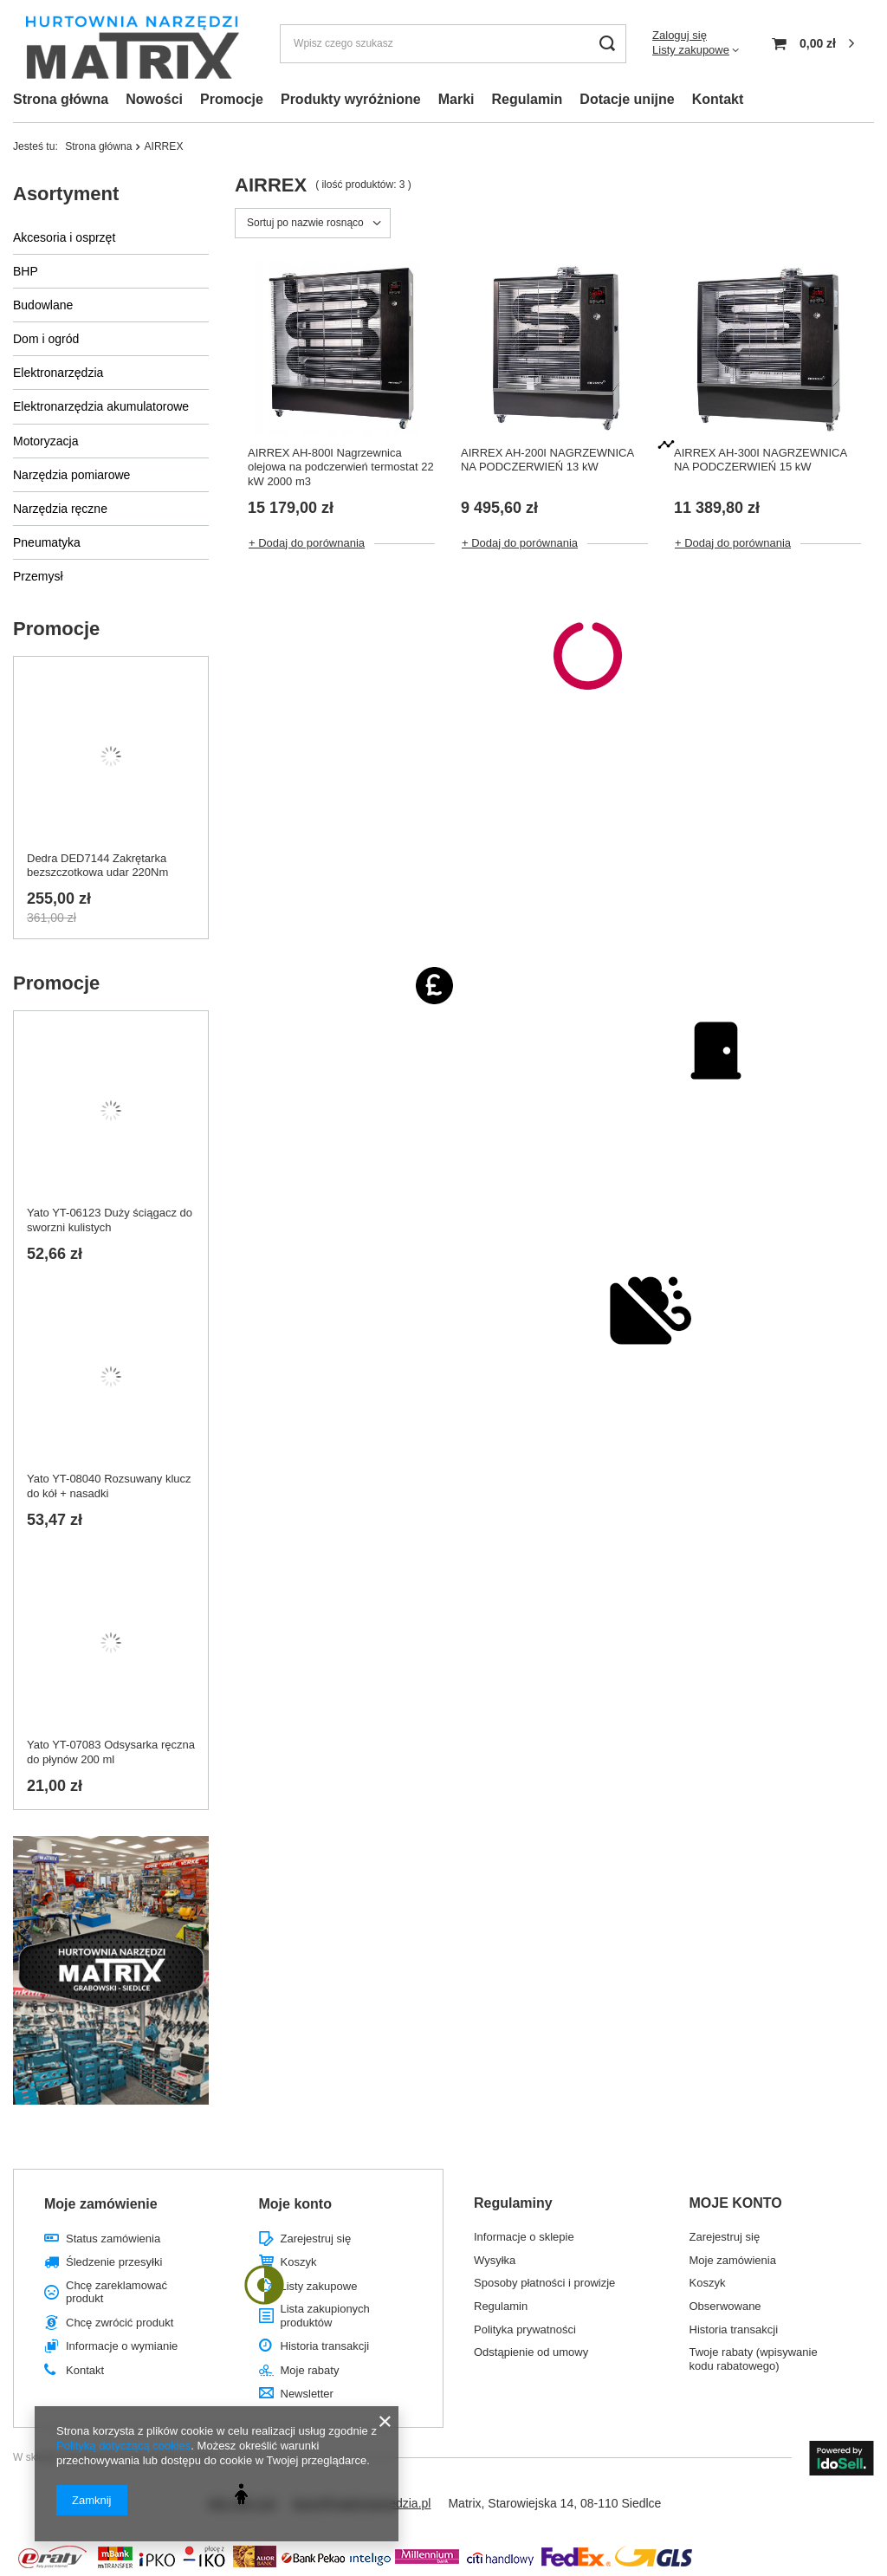 The height and width of the screenshot is (2576, 887). What do you see at coordinates (666, 444) in the screenshot?
I see `view analytics and statistics` at bounding box center [666, 444].